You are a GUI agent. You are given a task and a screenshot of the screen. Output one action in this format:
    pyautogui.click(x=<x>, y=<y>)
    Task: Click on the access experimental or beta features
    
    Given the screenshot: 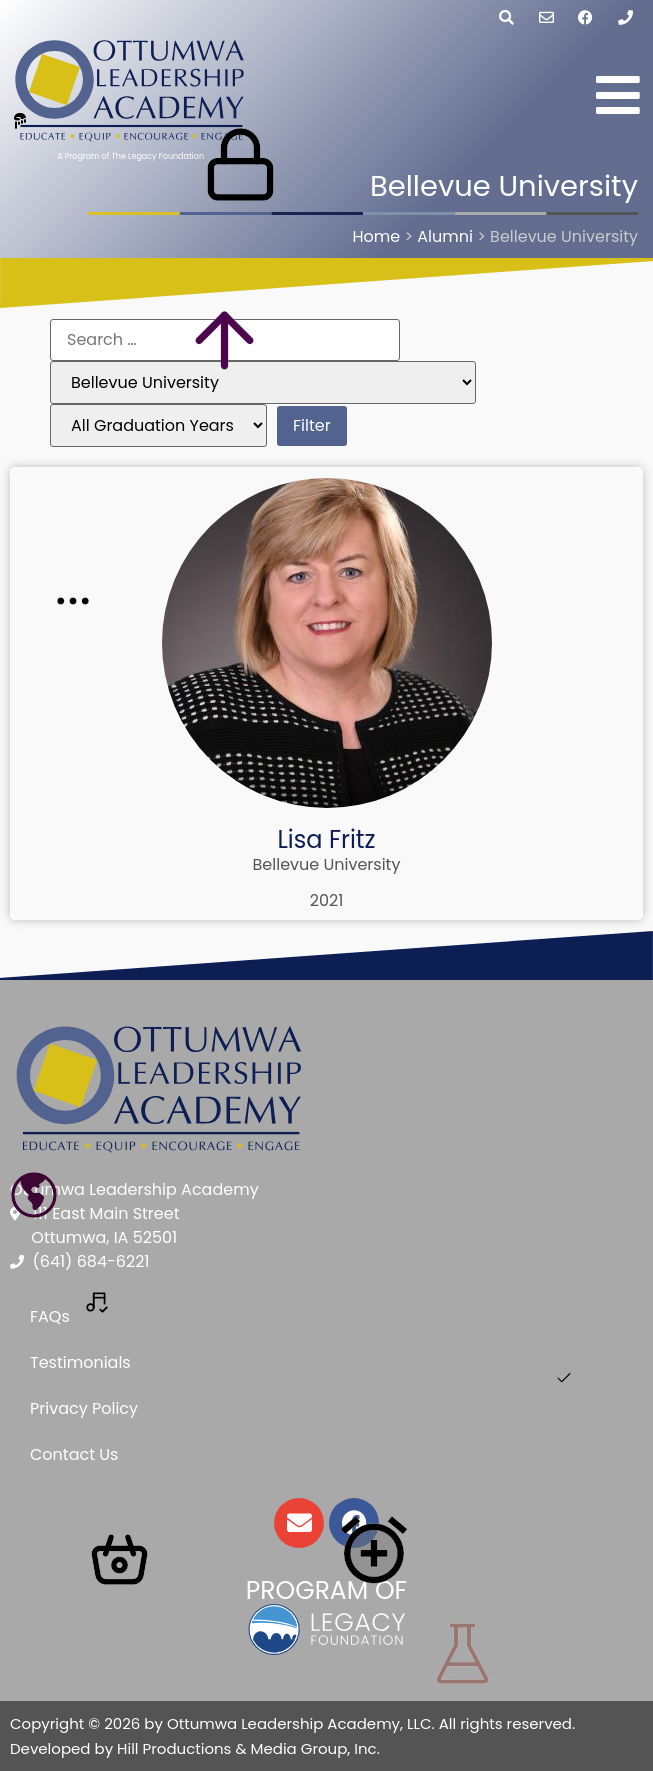 What is the action you would take?
    pyautogui.click(x=462, y=1653)
    